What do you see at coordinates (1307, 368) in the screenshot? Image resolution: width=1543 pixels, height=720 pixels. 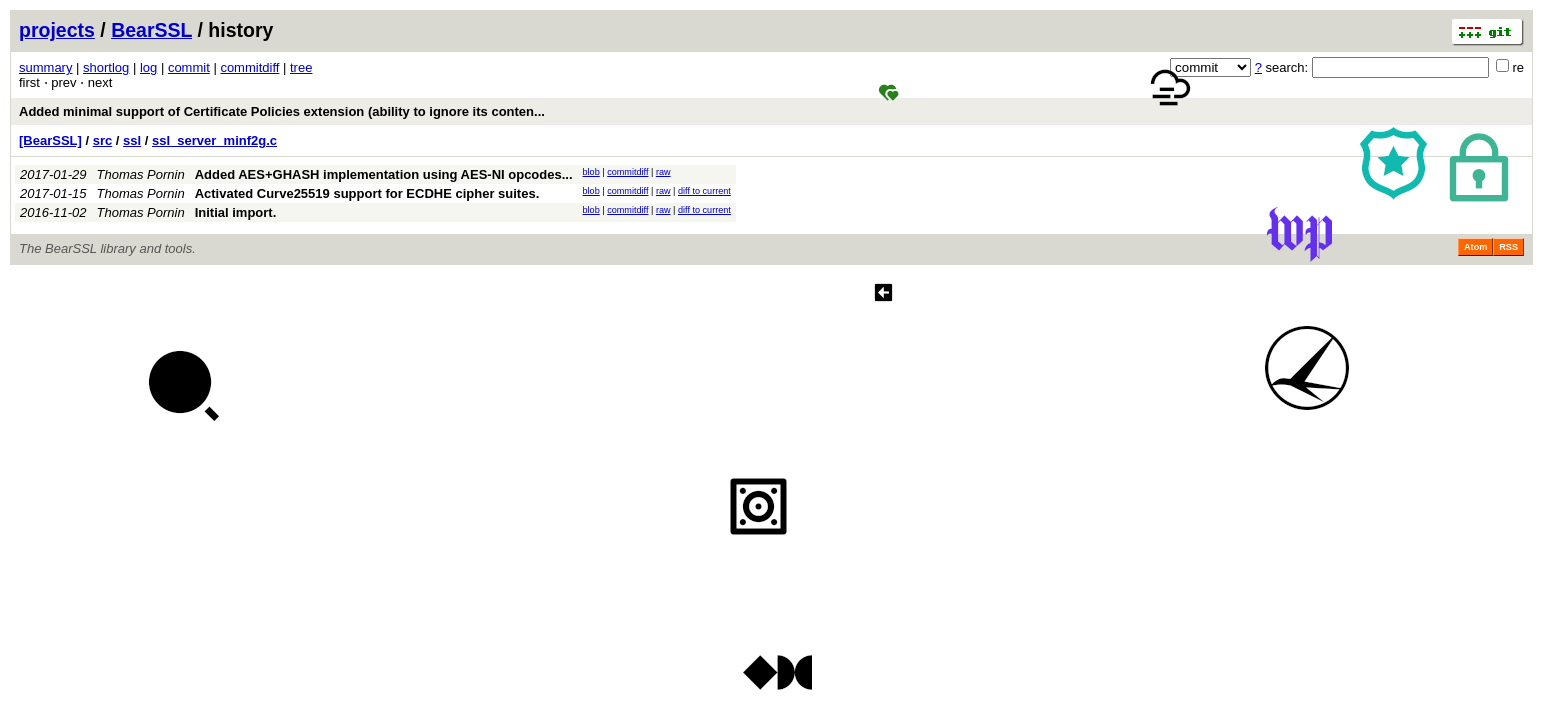 I see `tarom romanian airline logo` at bounding box center [1307, 368].